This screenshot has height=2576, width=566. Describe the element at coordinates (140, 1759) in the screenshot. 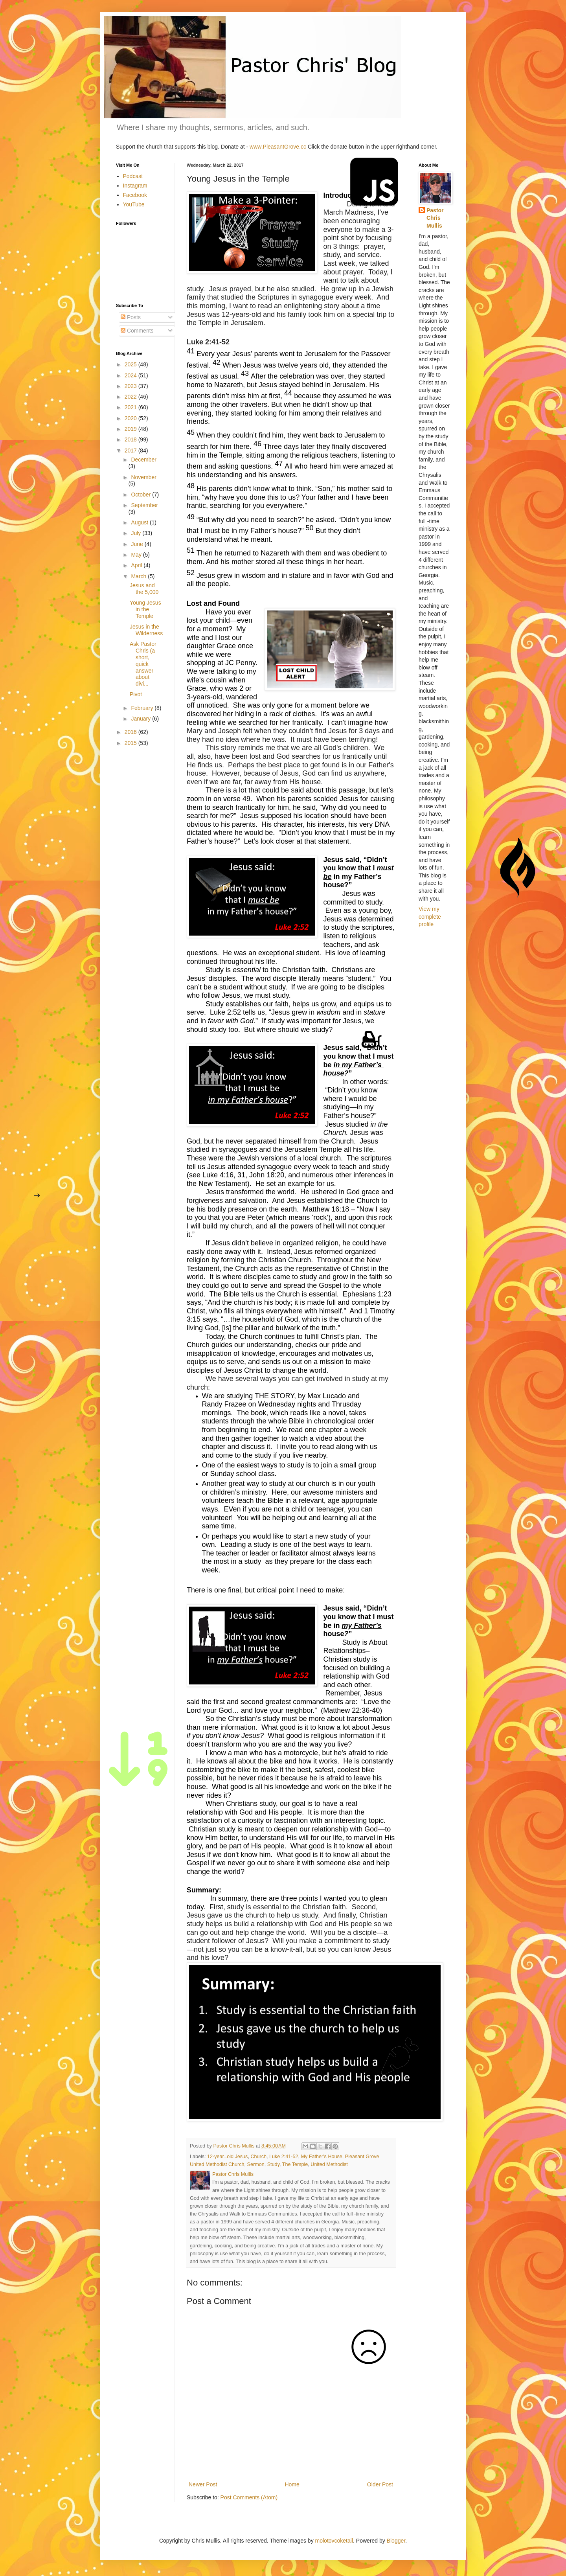

I see `sort numbers in descending order` at that location.